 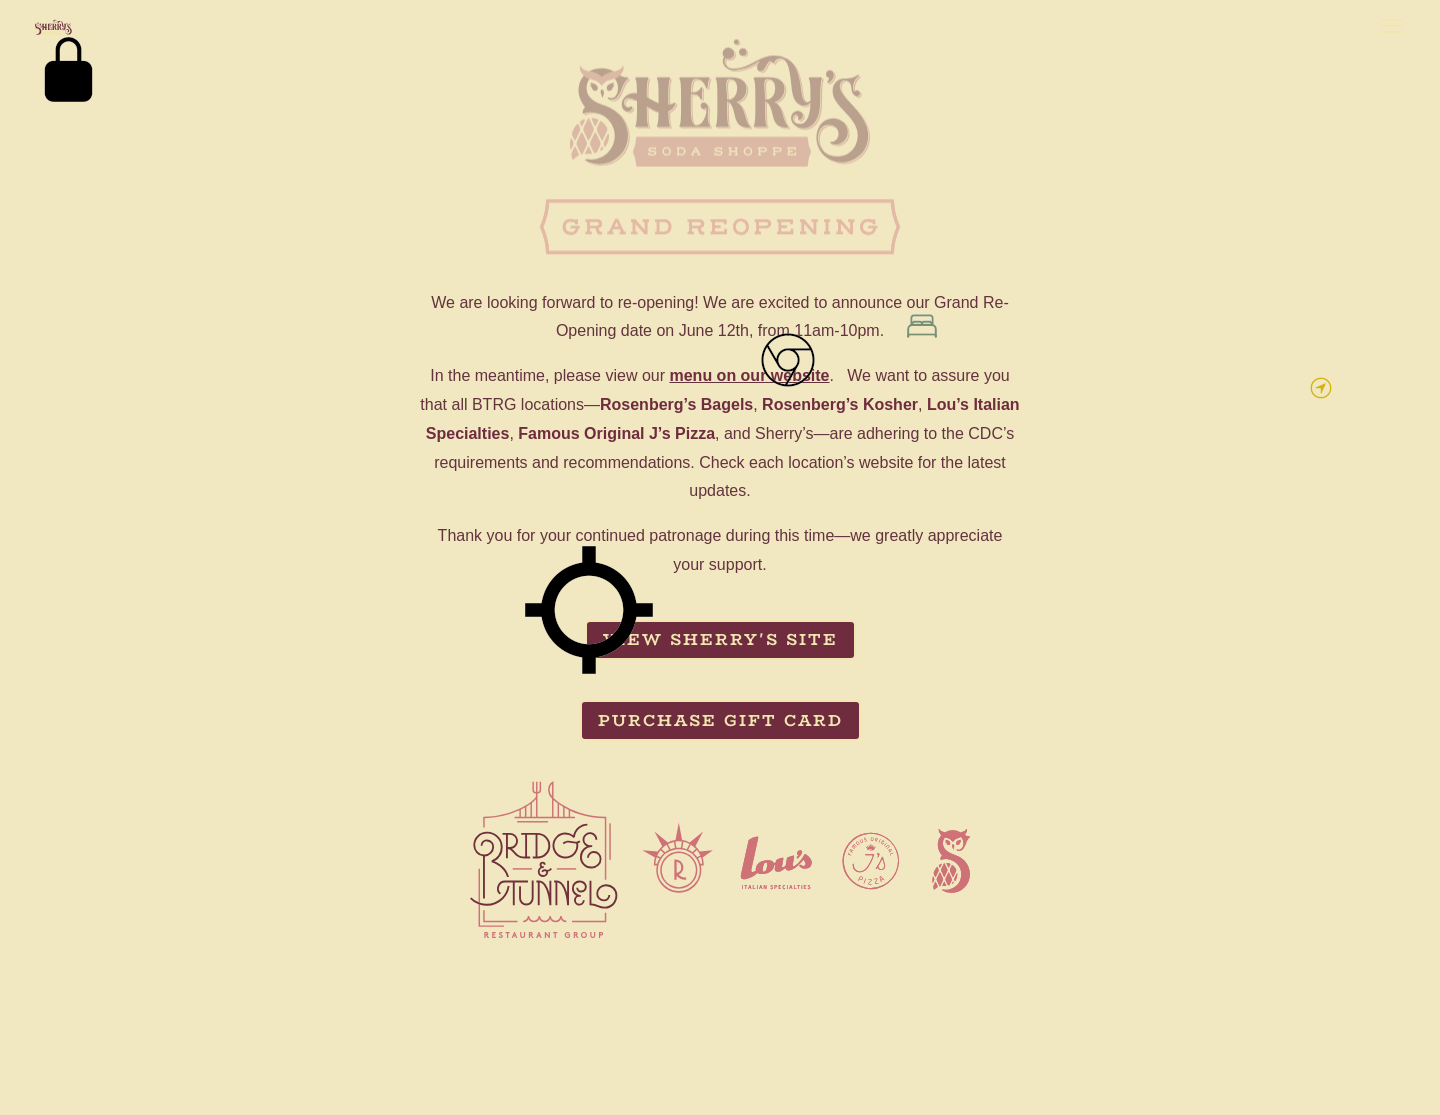 I want to click on tap to navigate to this location, so click(x=1321, y=388).